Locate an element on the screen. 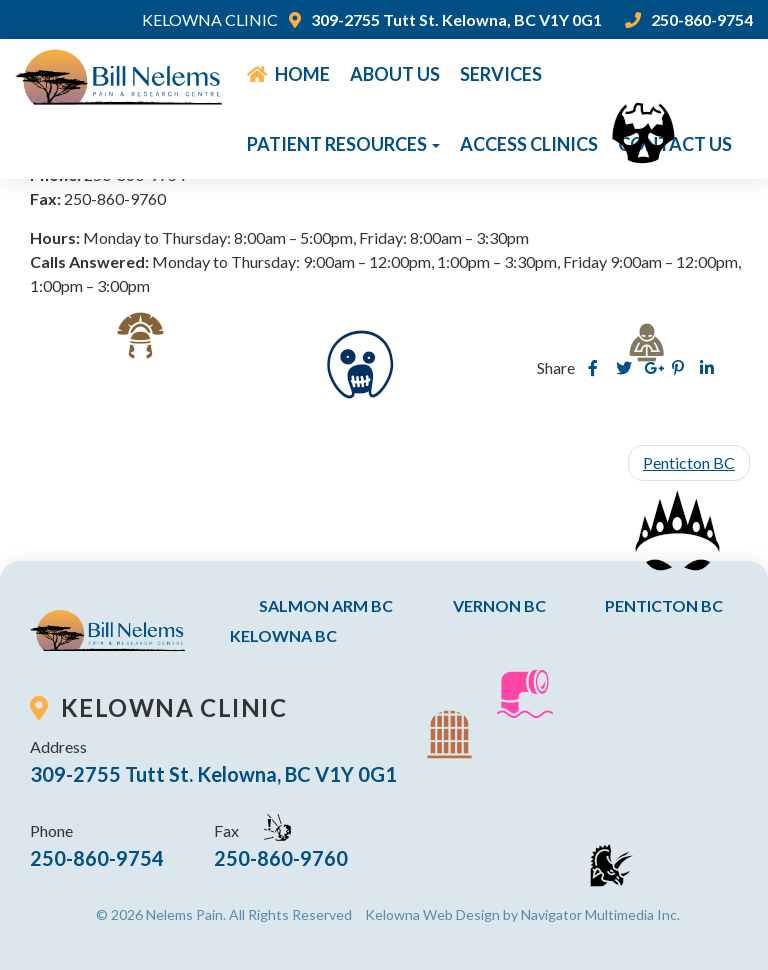 This screenshot has height=970, width=768. indicates a jail or prison location is located at coordinates (449, 734).